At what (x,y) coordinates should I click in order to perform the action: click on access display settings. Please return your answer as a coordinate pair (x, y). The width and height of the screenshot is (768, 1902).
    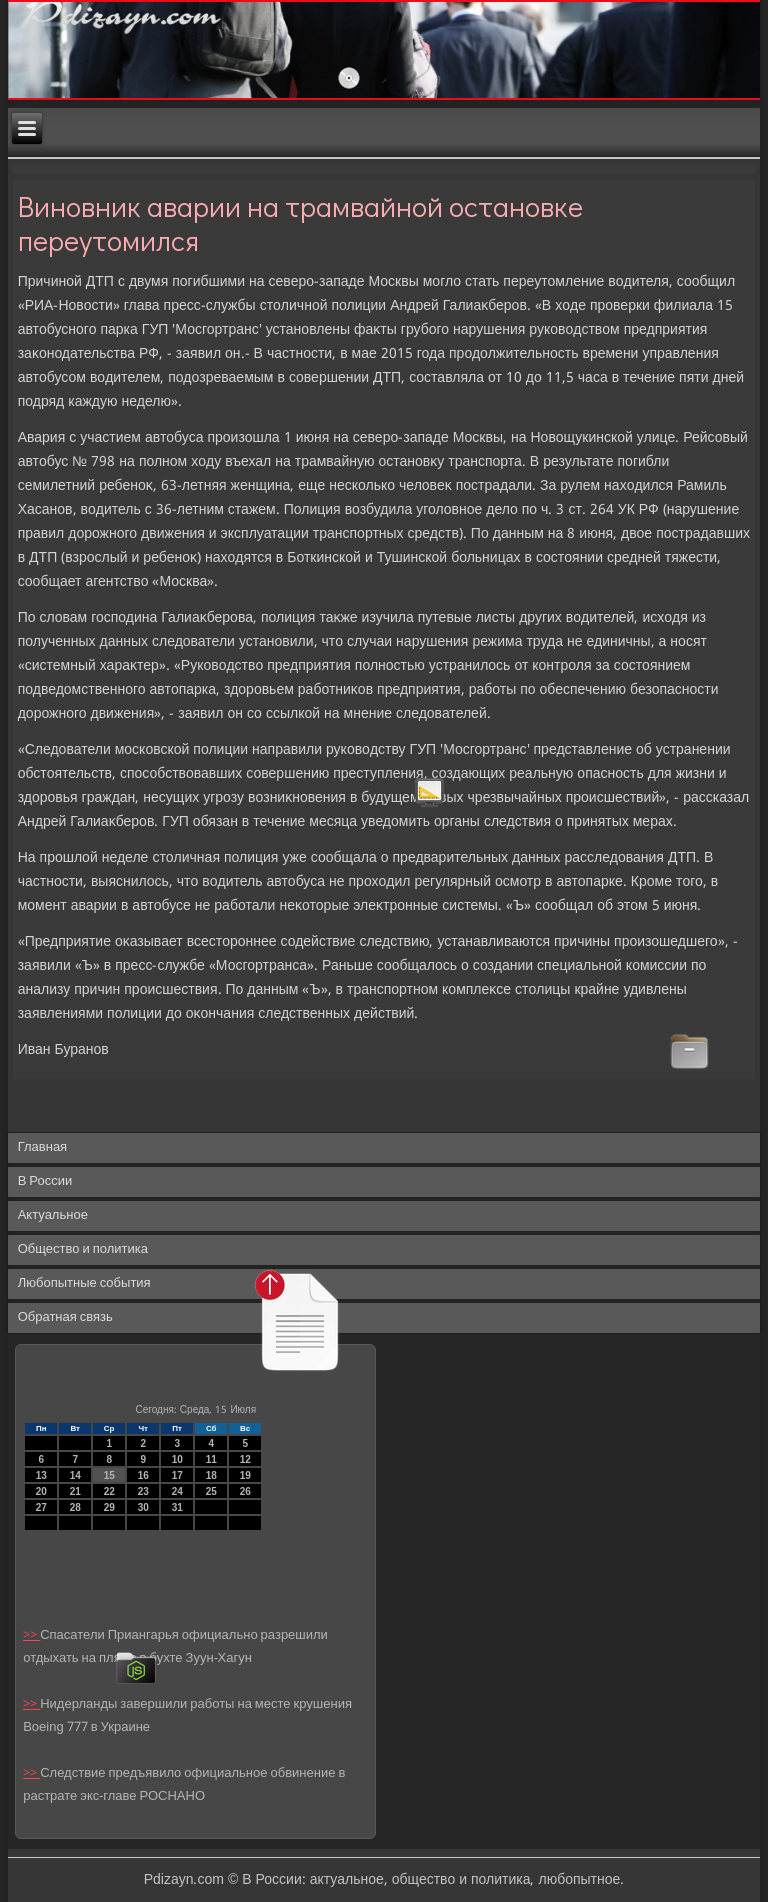
    Looking at the image, I should click on (429, 792).